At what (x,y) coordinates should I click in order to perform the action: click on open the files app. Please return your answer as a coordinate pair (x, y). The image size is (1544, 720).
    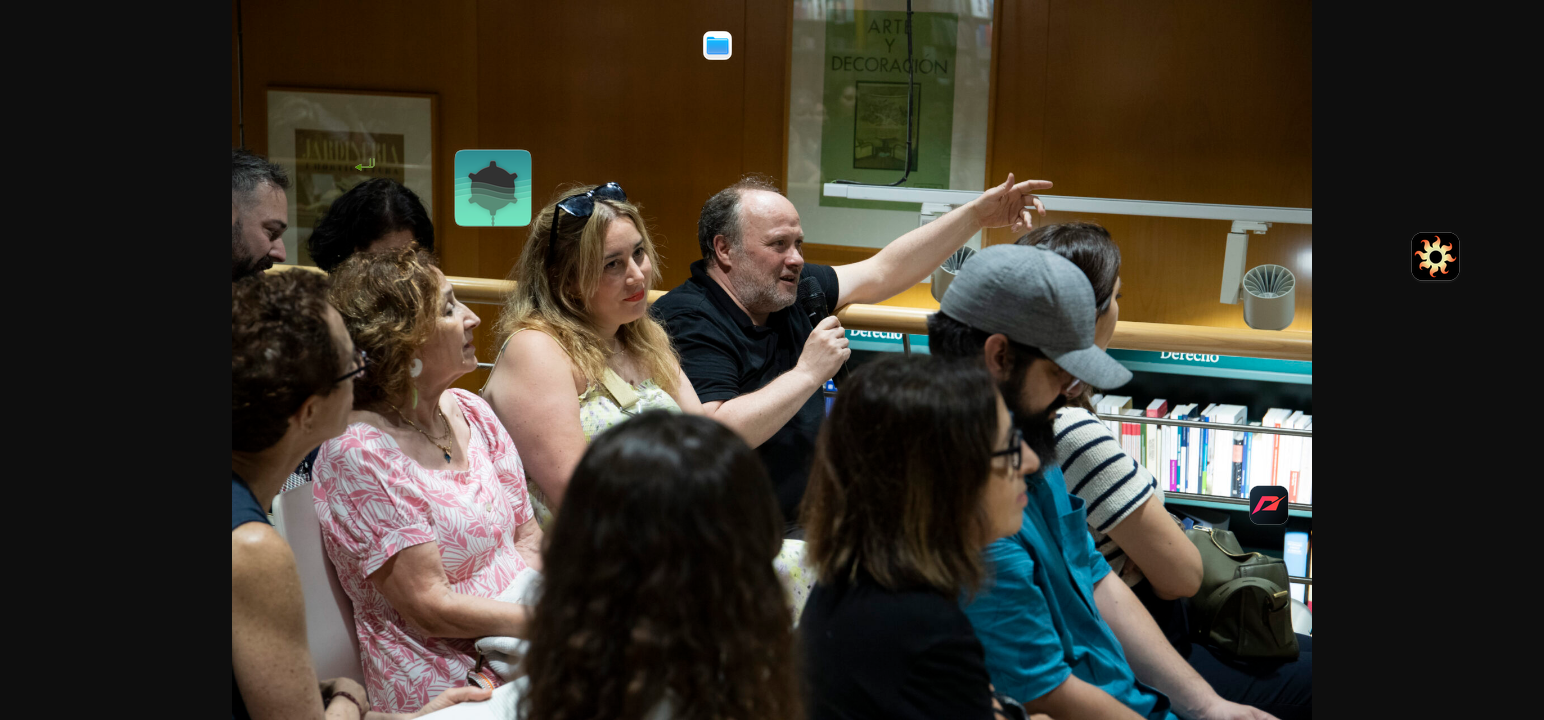
    Looking at the image, I should click on (717, 45).